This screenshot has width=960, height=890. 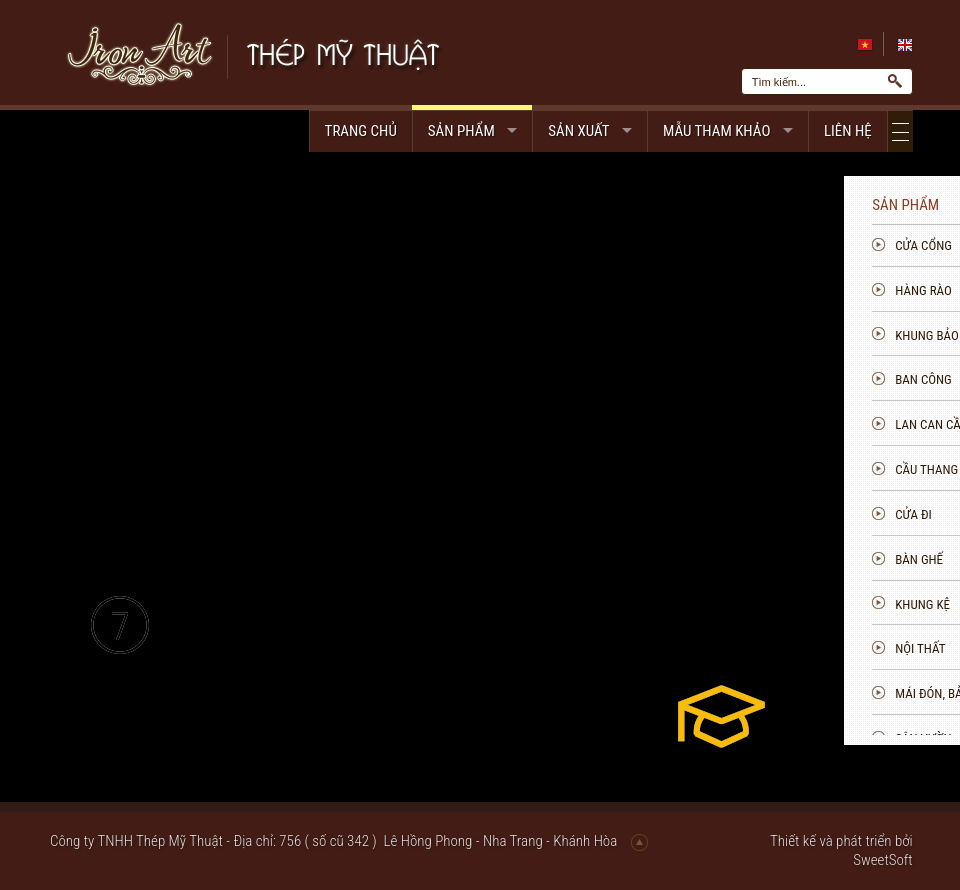 What do you see at coordinates (721, 716) in the screenshot?
I see `access learning resources or tutorials` at bounding box center [721, 716].